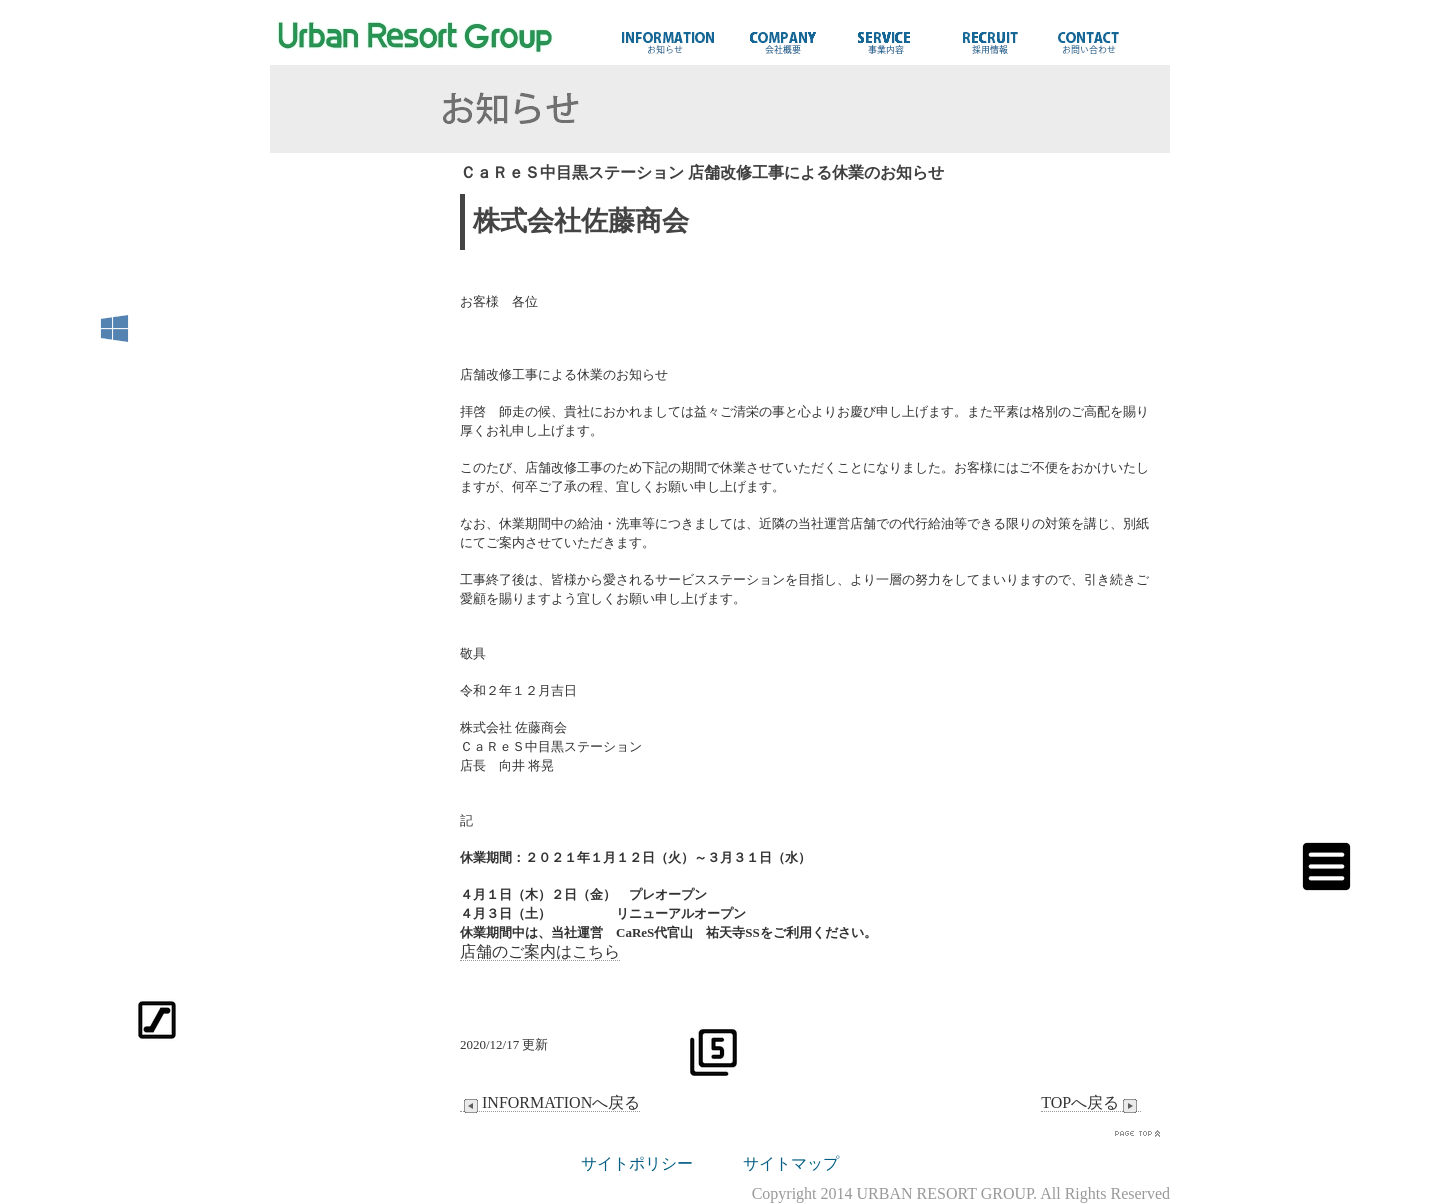  What do you see at coordinates (114, 328) in the screenshot?
I see `open windows-specific settings or features` at bounding box center [114, 328].